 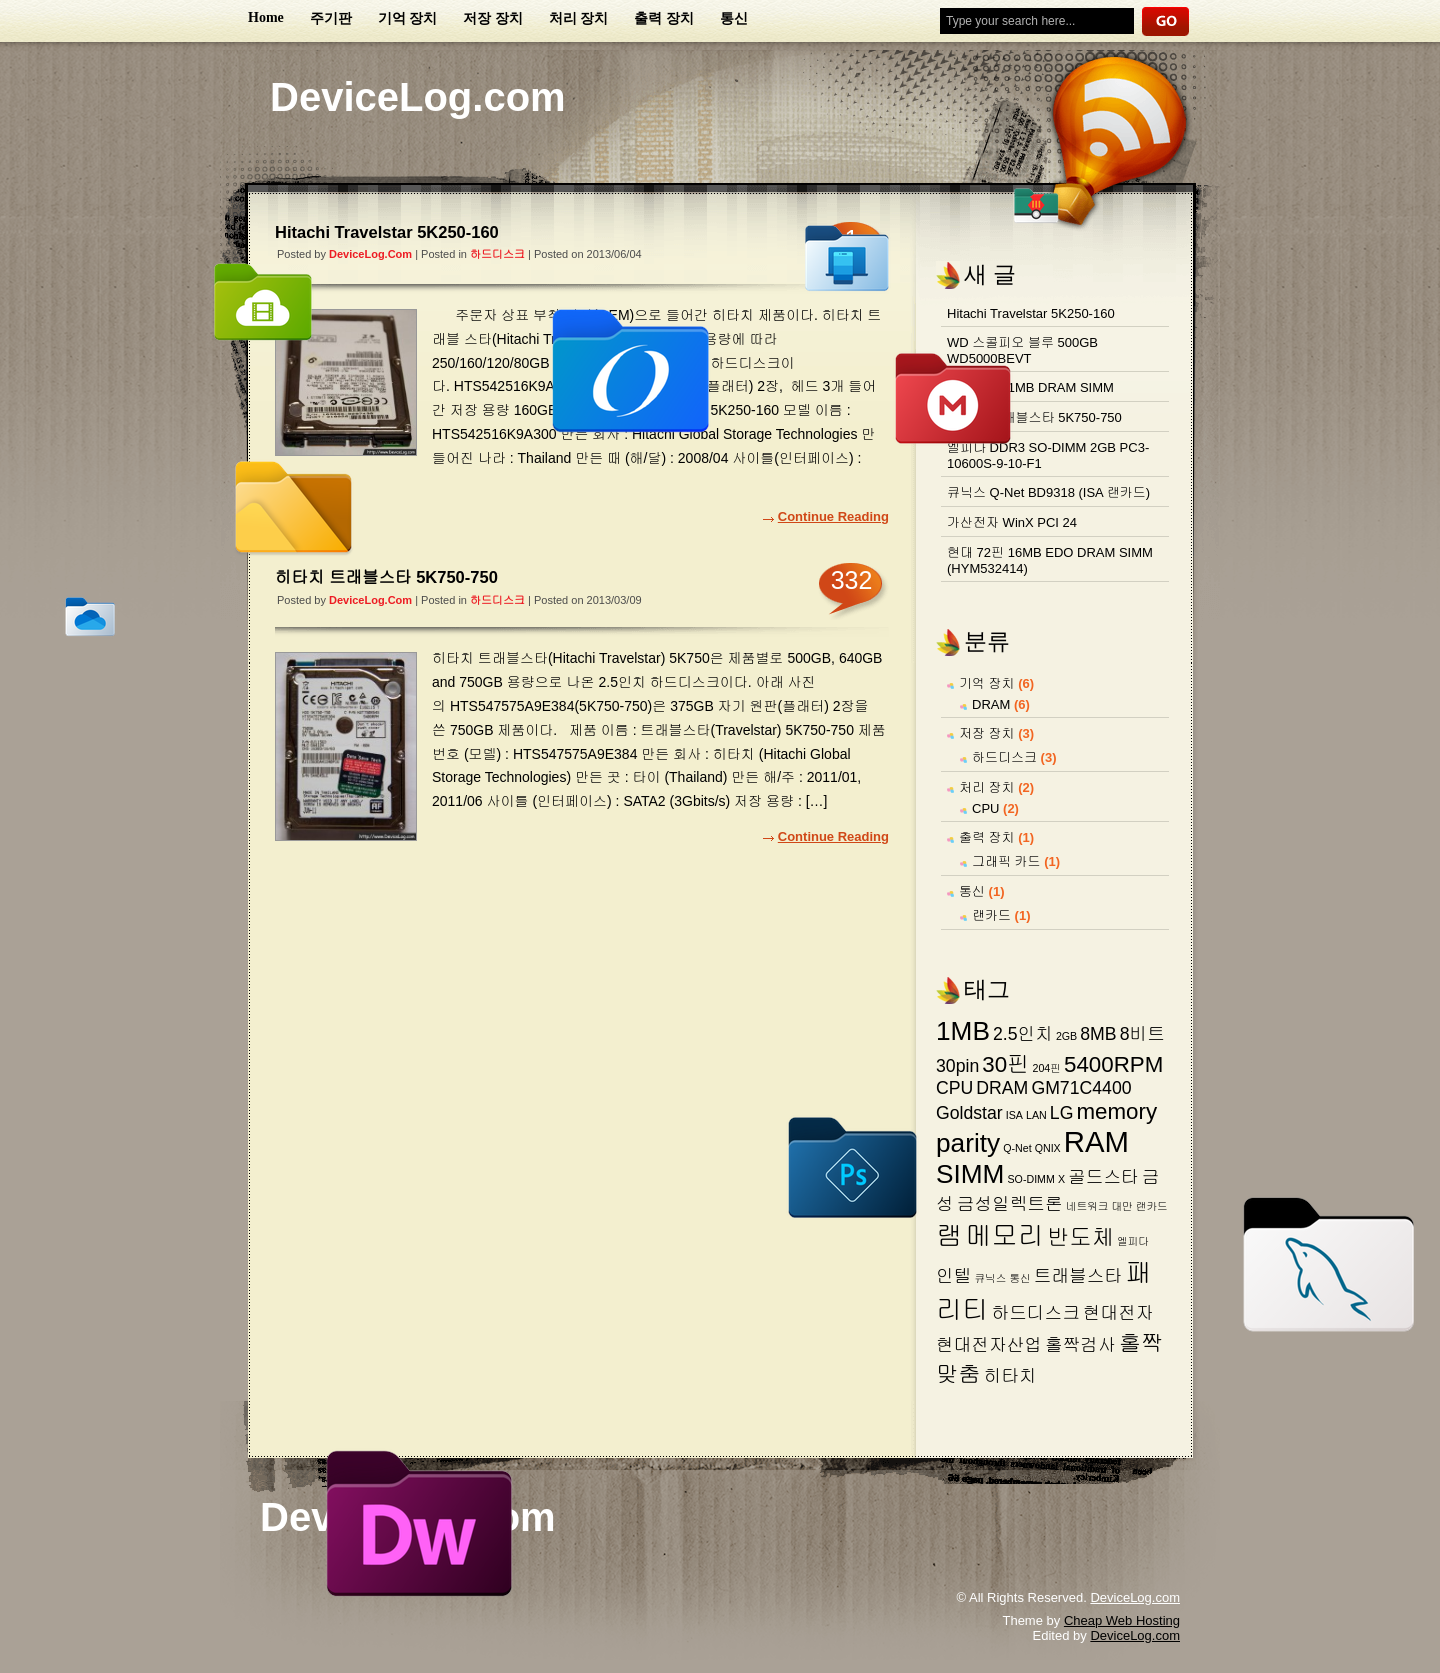 I want to click on open the IObit application folder, so click(x=630, y=375).